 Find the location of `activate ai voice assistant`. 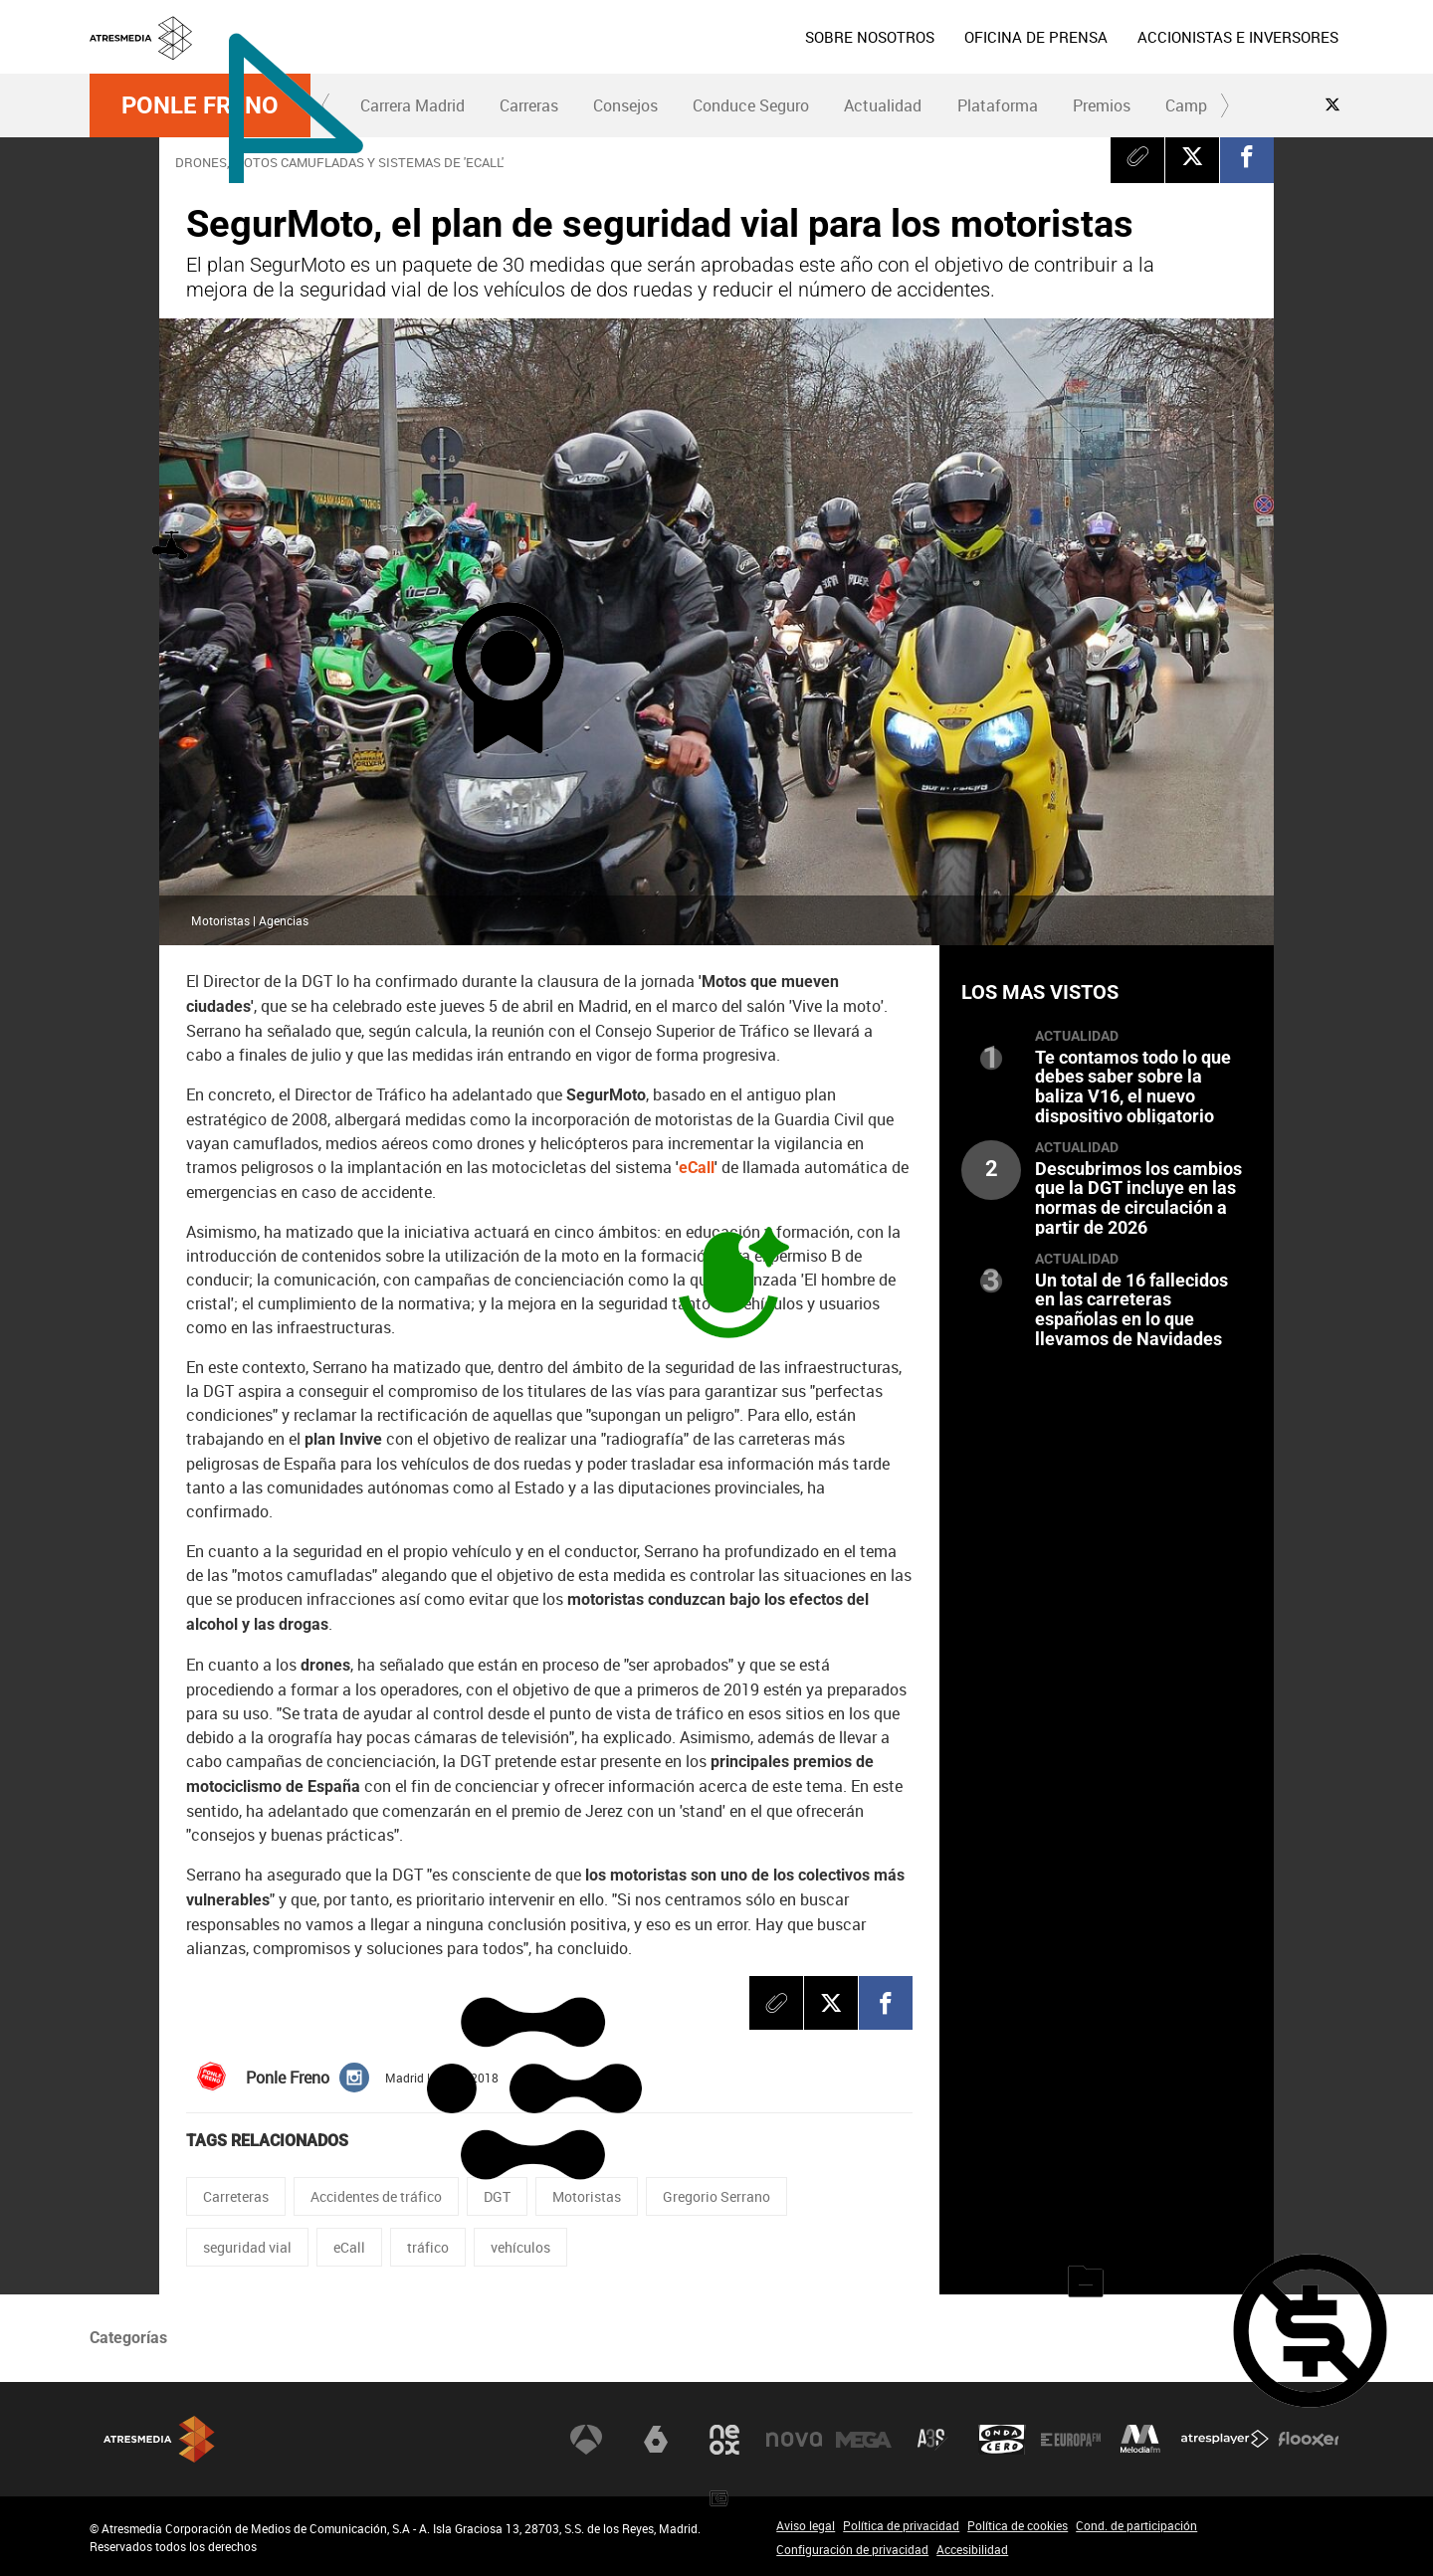

activate ai voice assistant is located at coordinates (728, 1288).